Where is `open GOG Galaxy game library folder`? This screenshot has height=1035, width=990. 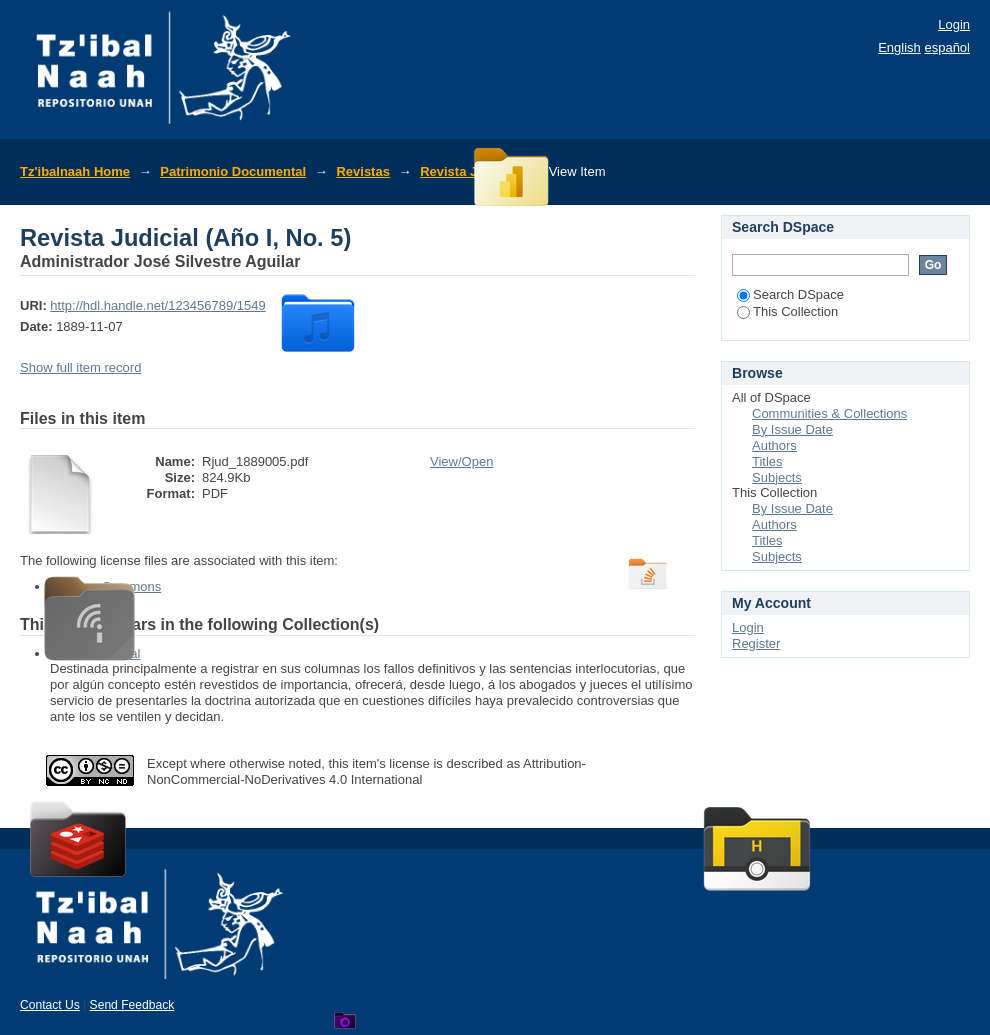 open GOG Galaxy game library folder is located at coordinates (345, 1021).